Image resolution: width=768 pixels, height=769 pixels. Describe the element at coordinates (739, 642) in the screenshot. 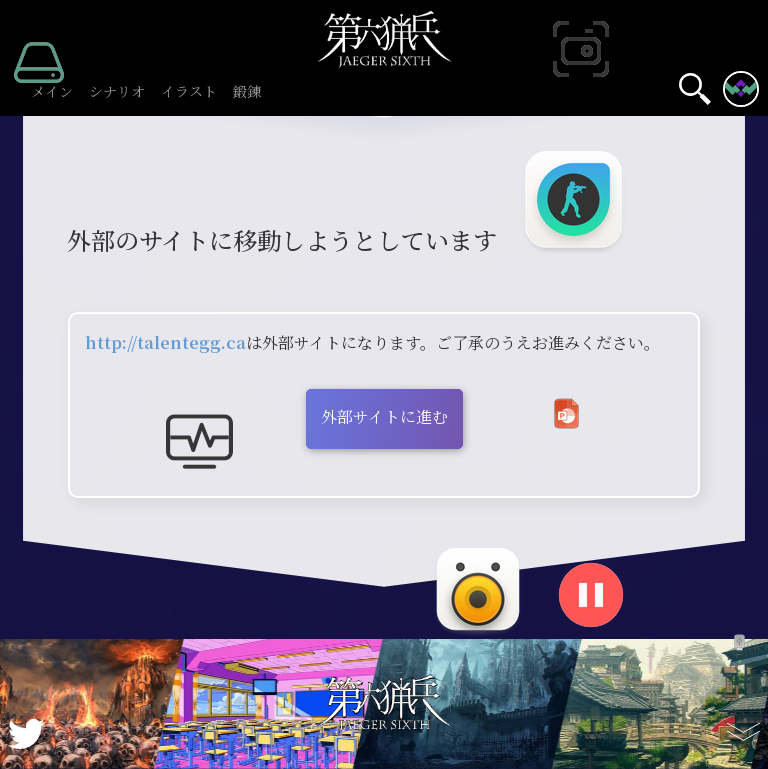

I see `eject removable USB storage device` at that location.